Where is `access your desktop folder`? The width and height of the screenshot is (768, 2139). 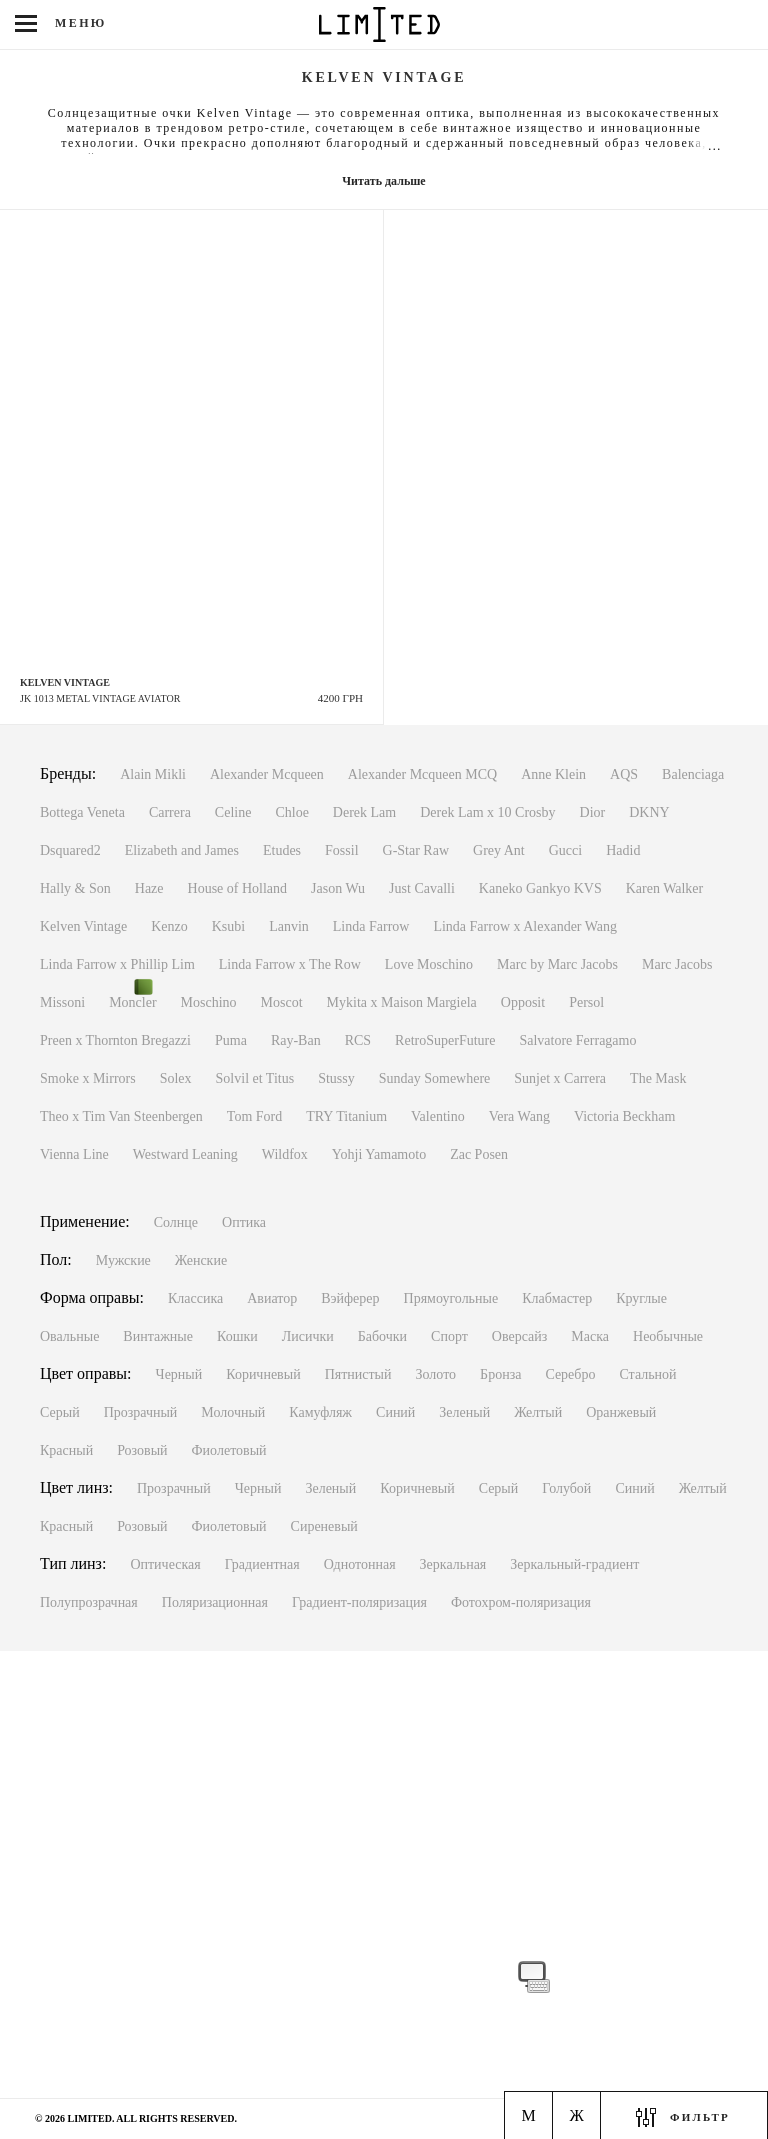 access your desktop folder is located at coordinates (143, 986).